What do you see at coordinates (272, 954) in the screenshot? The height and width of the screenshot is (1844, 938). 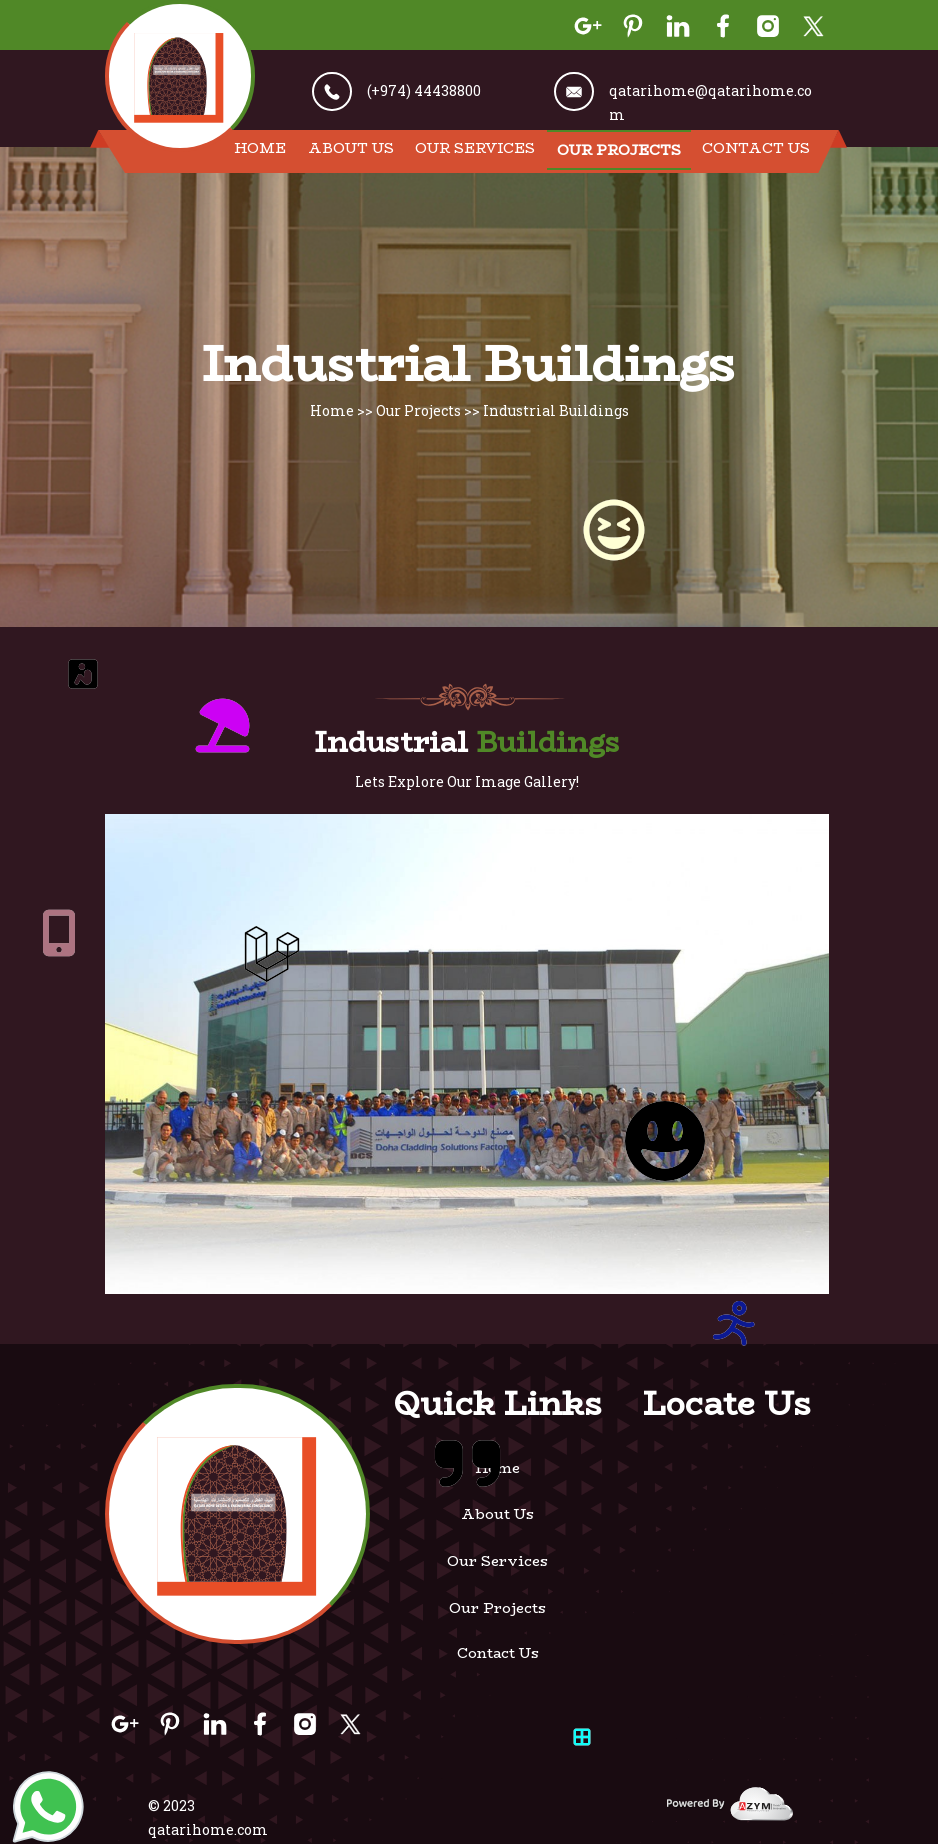 I see `laravel framework logo` at bounding box center [272, 954].